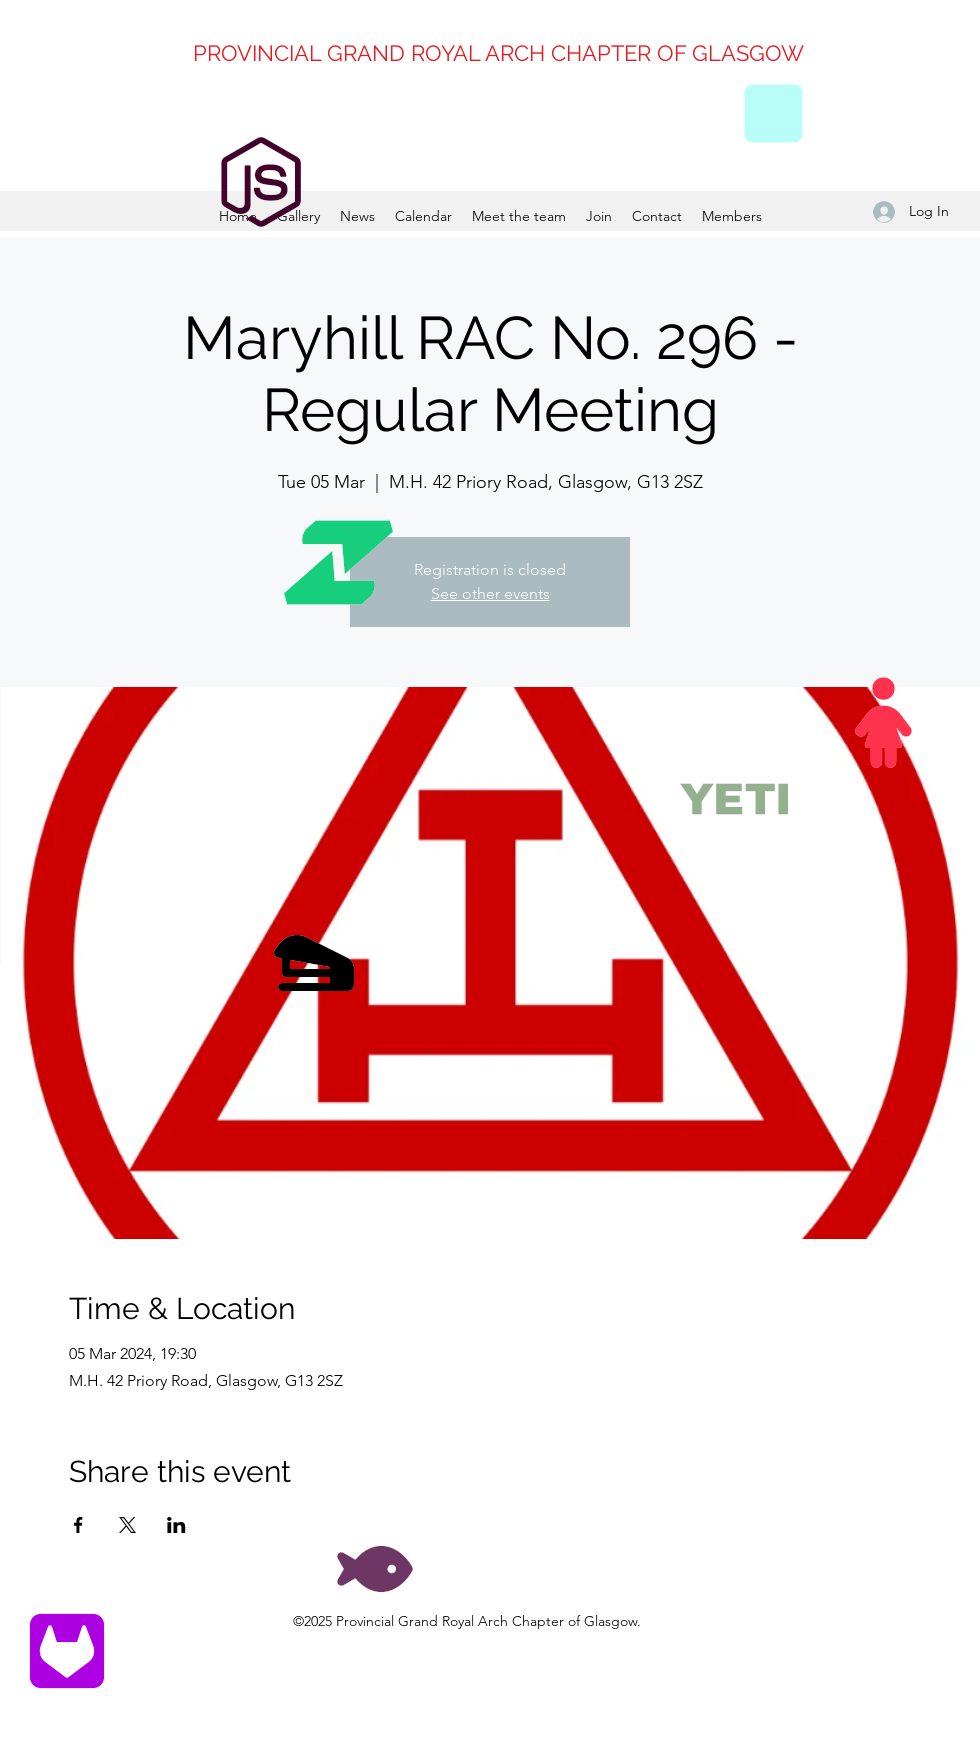 Image resolution: width=980 pixels, height=1757 pixels. What do you see at coordinates (773, 113) in the screenshot?
I see `stop media playback` at bounding box center [773, 113].